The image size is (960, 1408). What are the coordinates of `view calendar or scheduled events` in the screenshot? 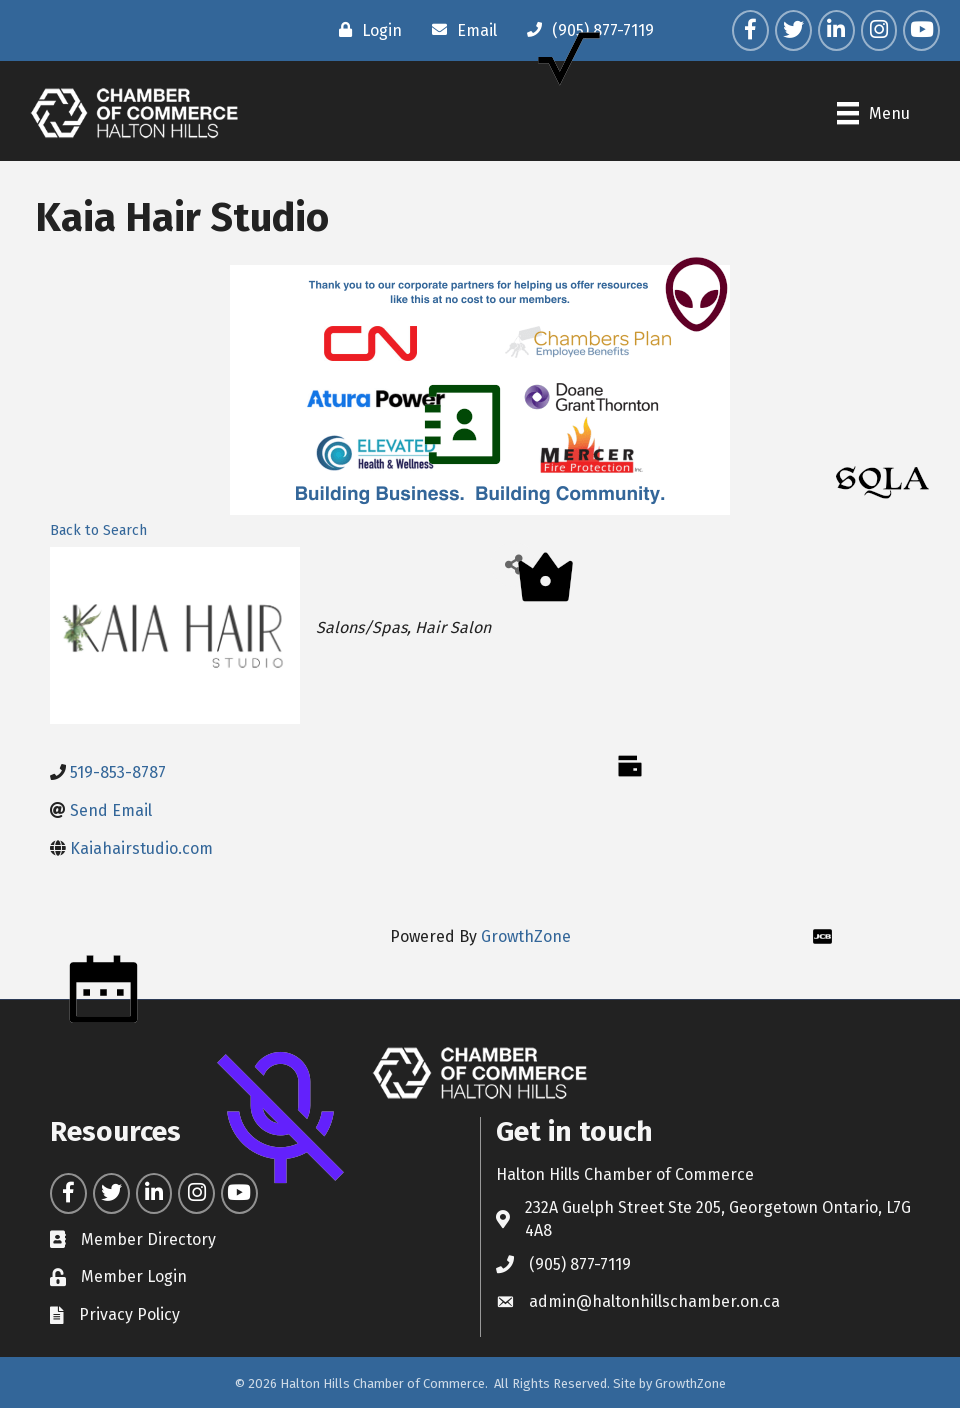 It's located at (103, 992).